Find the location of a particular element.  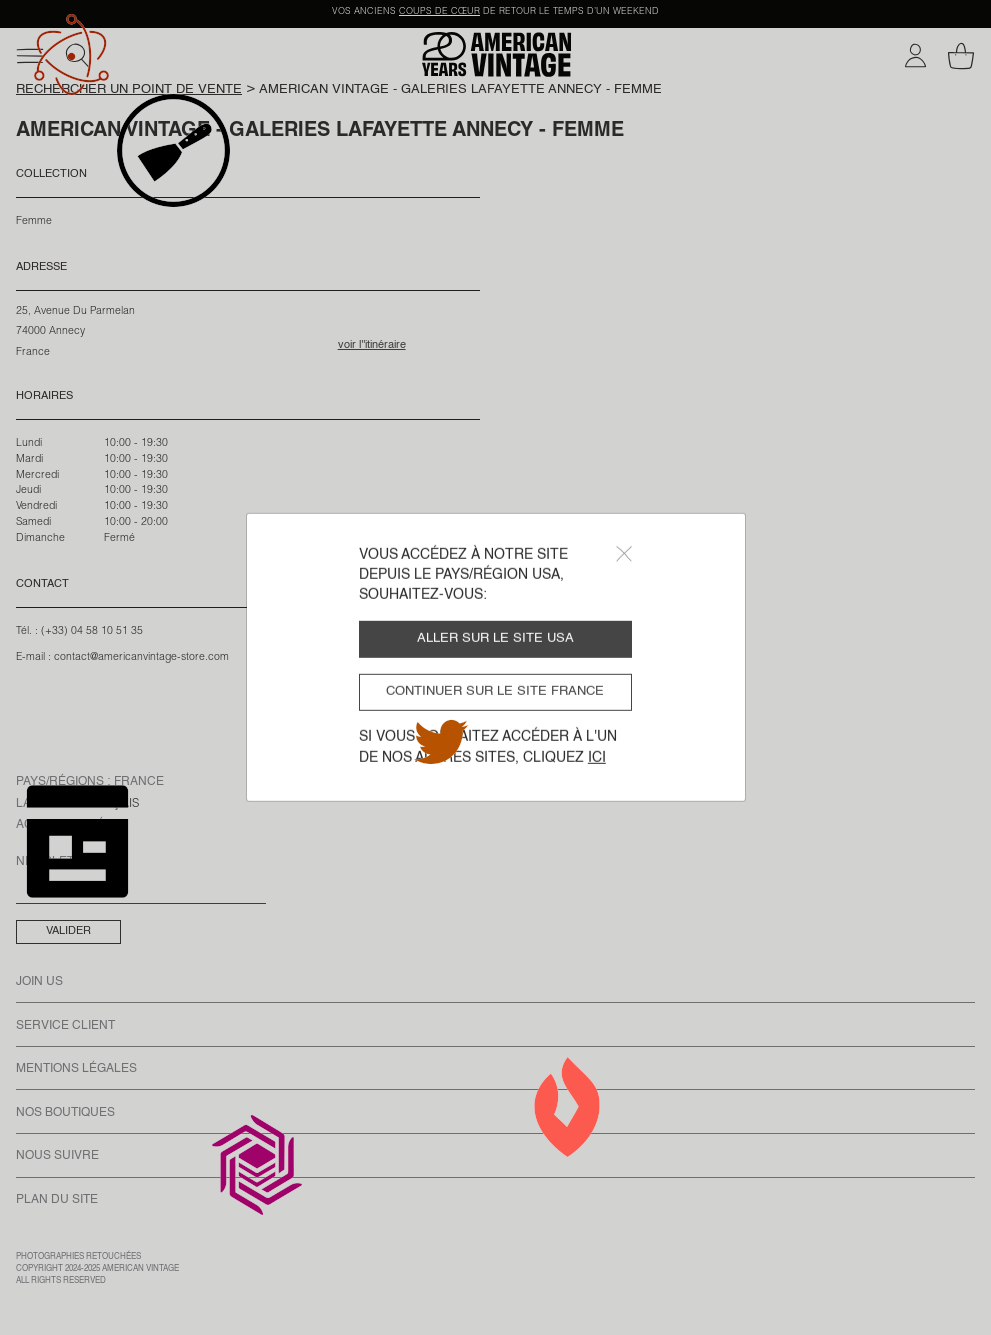

electron framework logo is located at coordinates (71, 54).